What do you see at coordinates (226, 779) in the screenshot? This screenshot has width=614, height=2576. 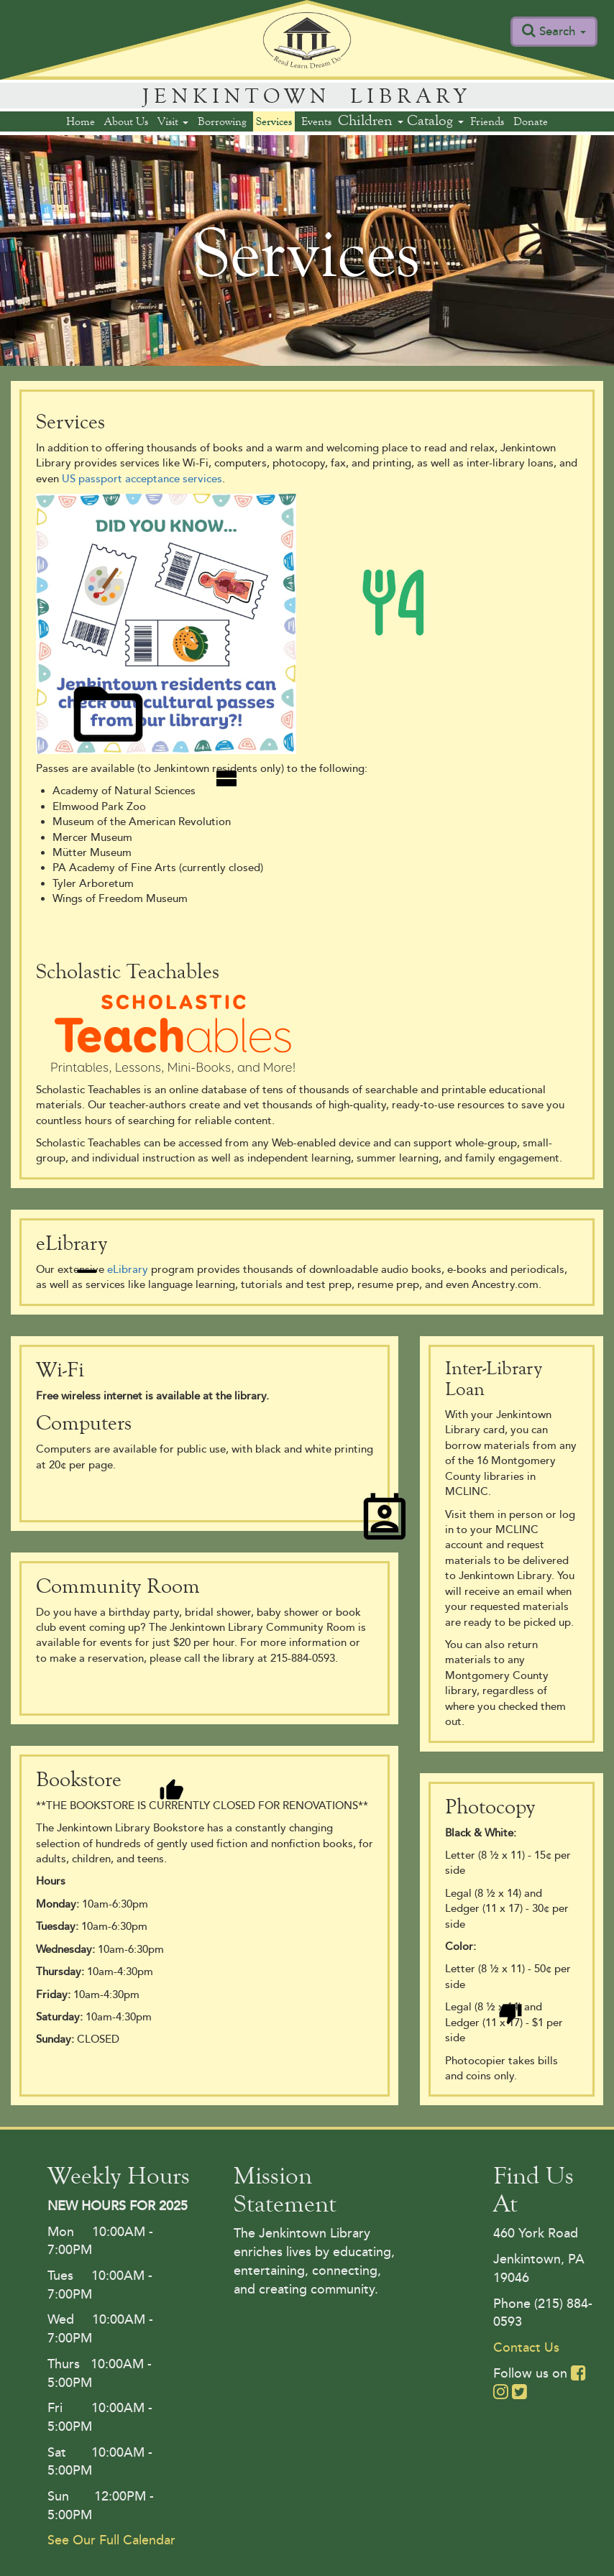 I see `switch to stream or list view` at bounding box center [226, 779].